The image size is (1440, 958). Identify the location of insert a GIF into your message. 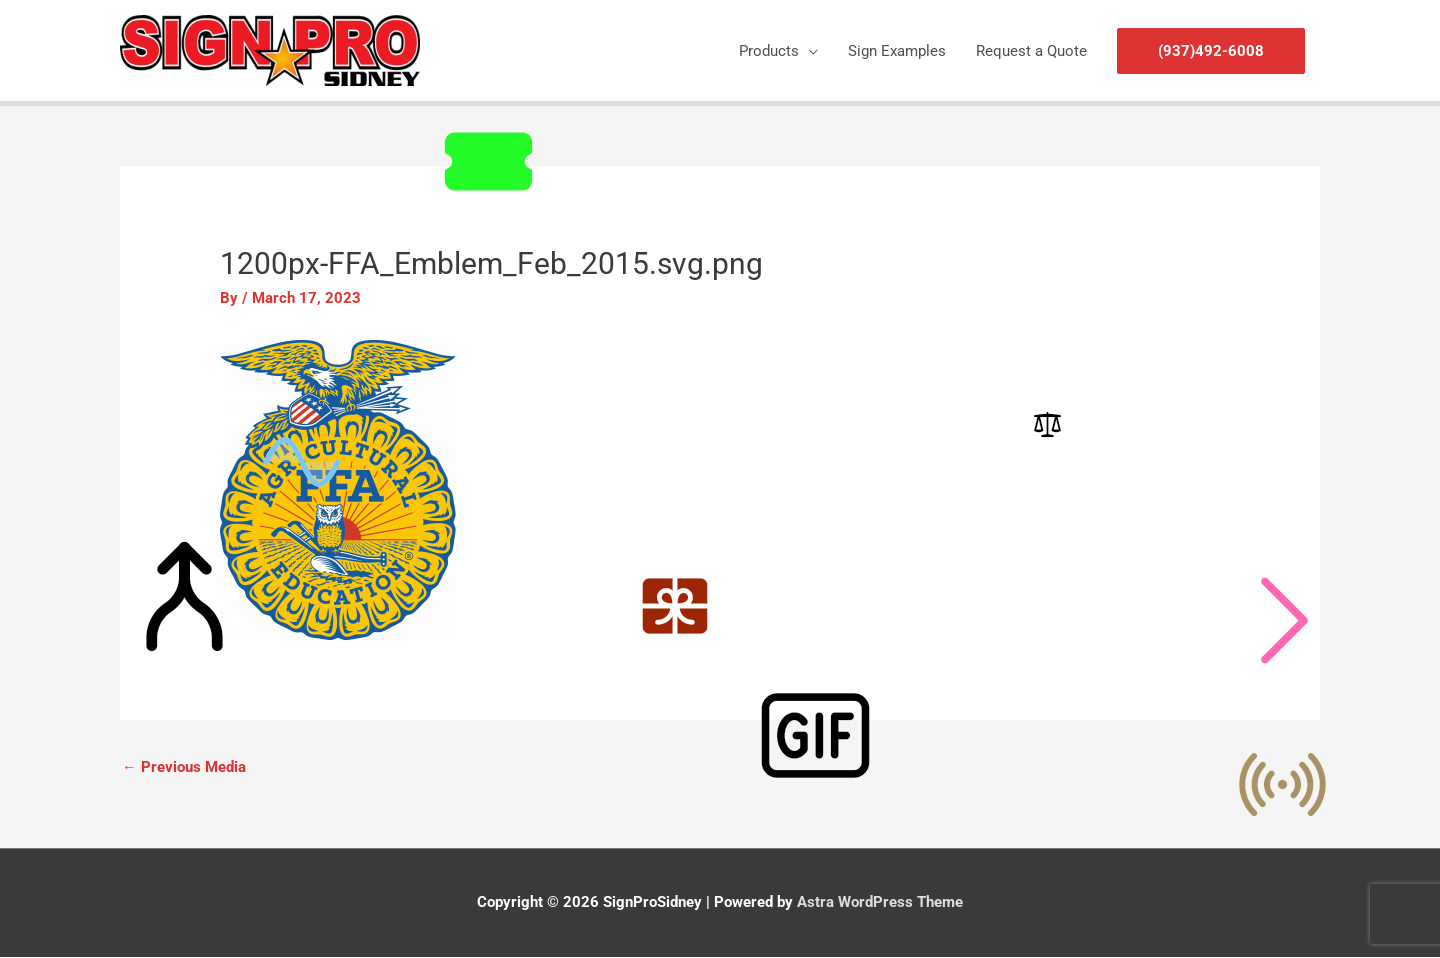
(815, 735).